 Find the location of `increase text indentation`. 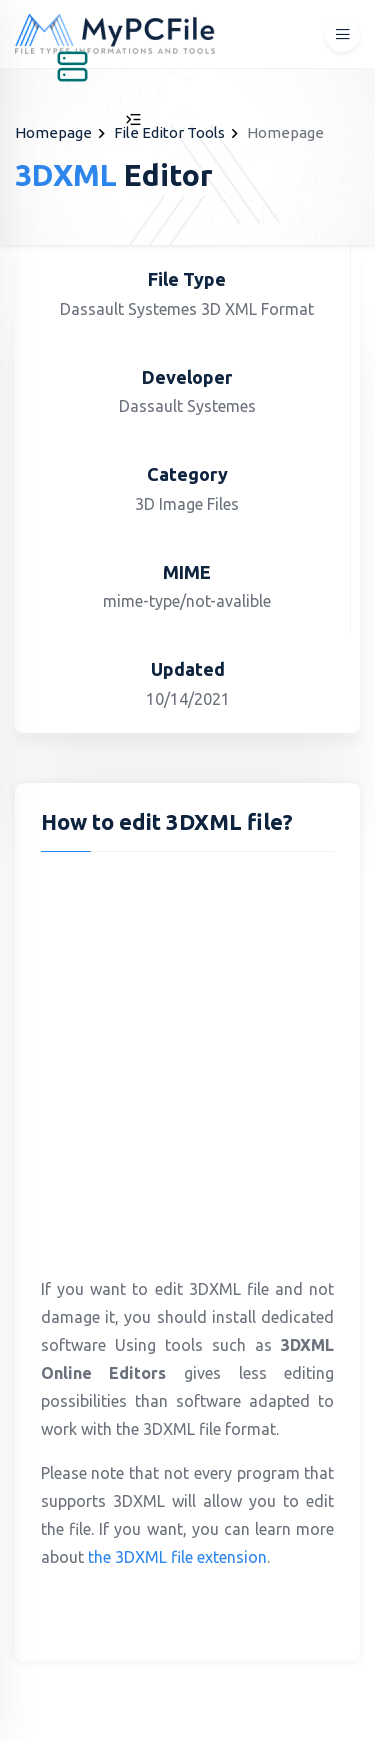

increase text indentation is located at coordinates (133, 119).